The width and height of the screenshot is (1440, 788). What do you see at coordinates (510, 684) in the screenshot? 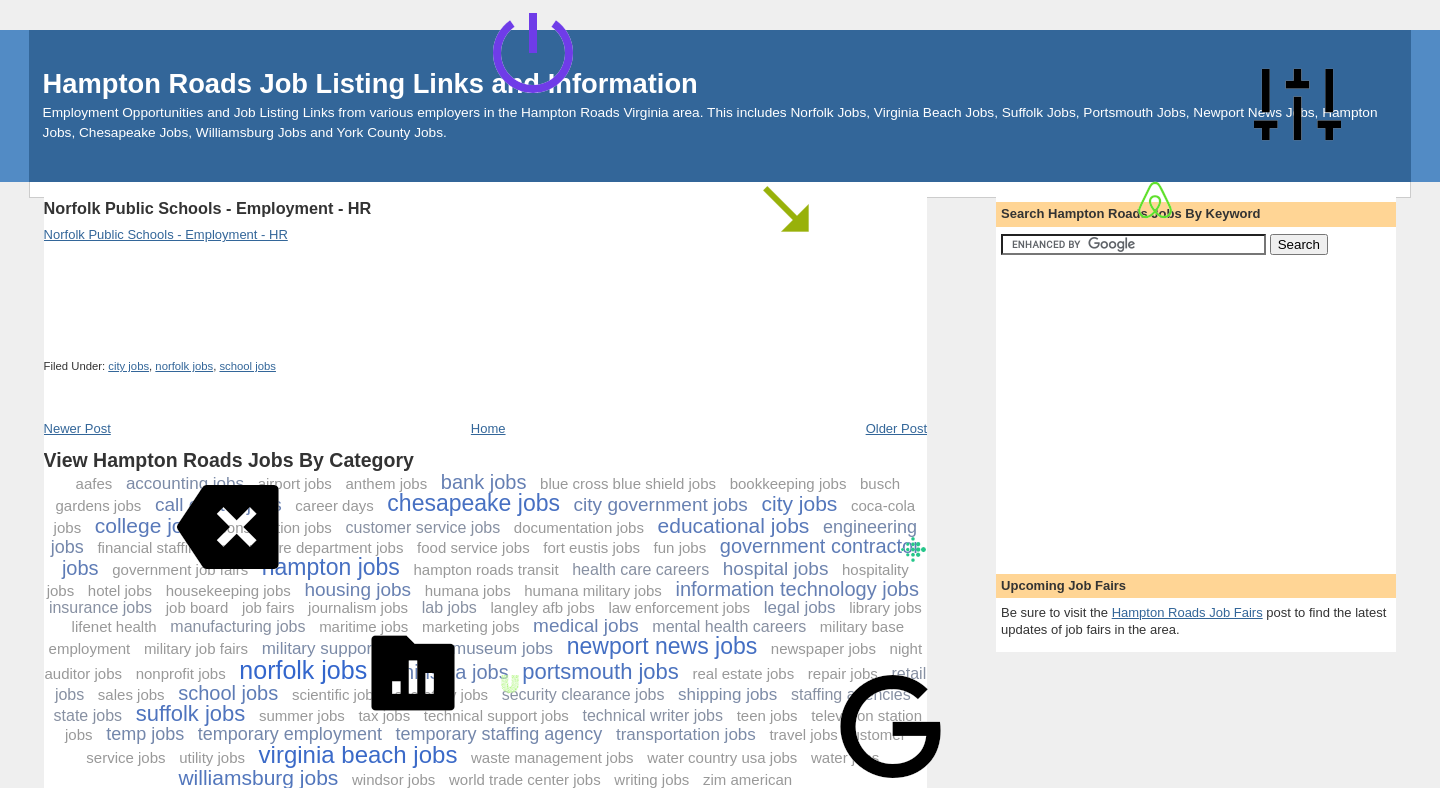
I see `unilever brand logo` at bounding box center [510, 684].